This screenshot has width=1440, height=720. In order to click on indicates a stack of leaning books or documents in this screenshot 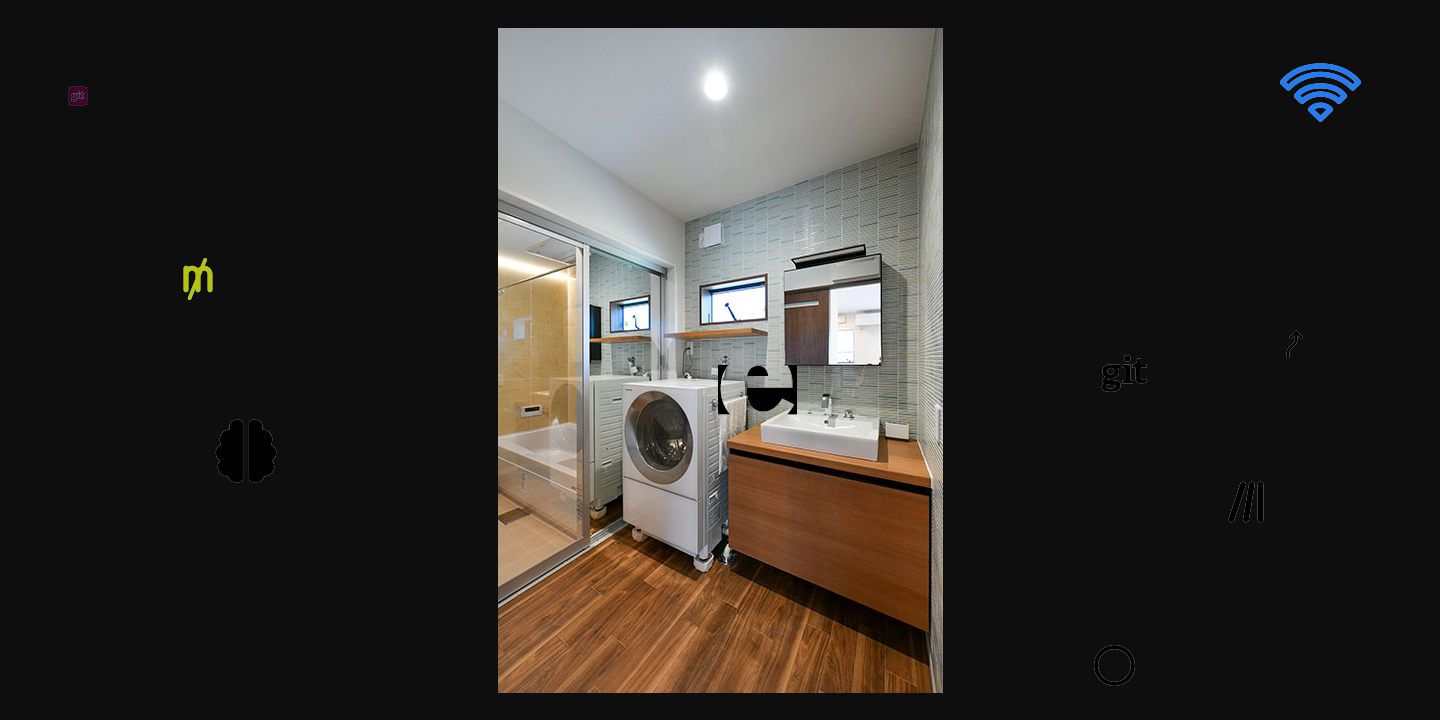, I will do `click(1246, 502)`.